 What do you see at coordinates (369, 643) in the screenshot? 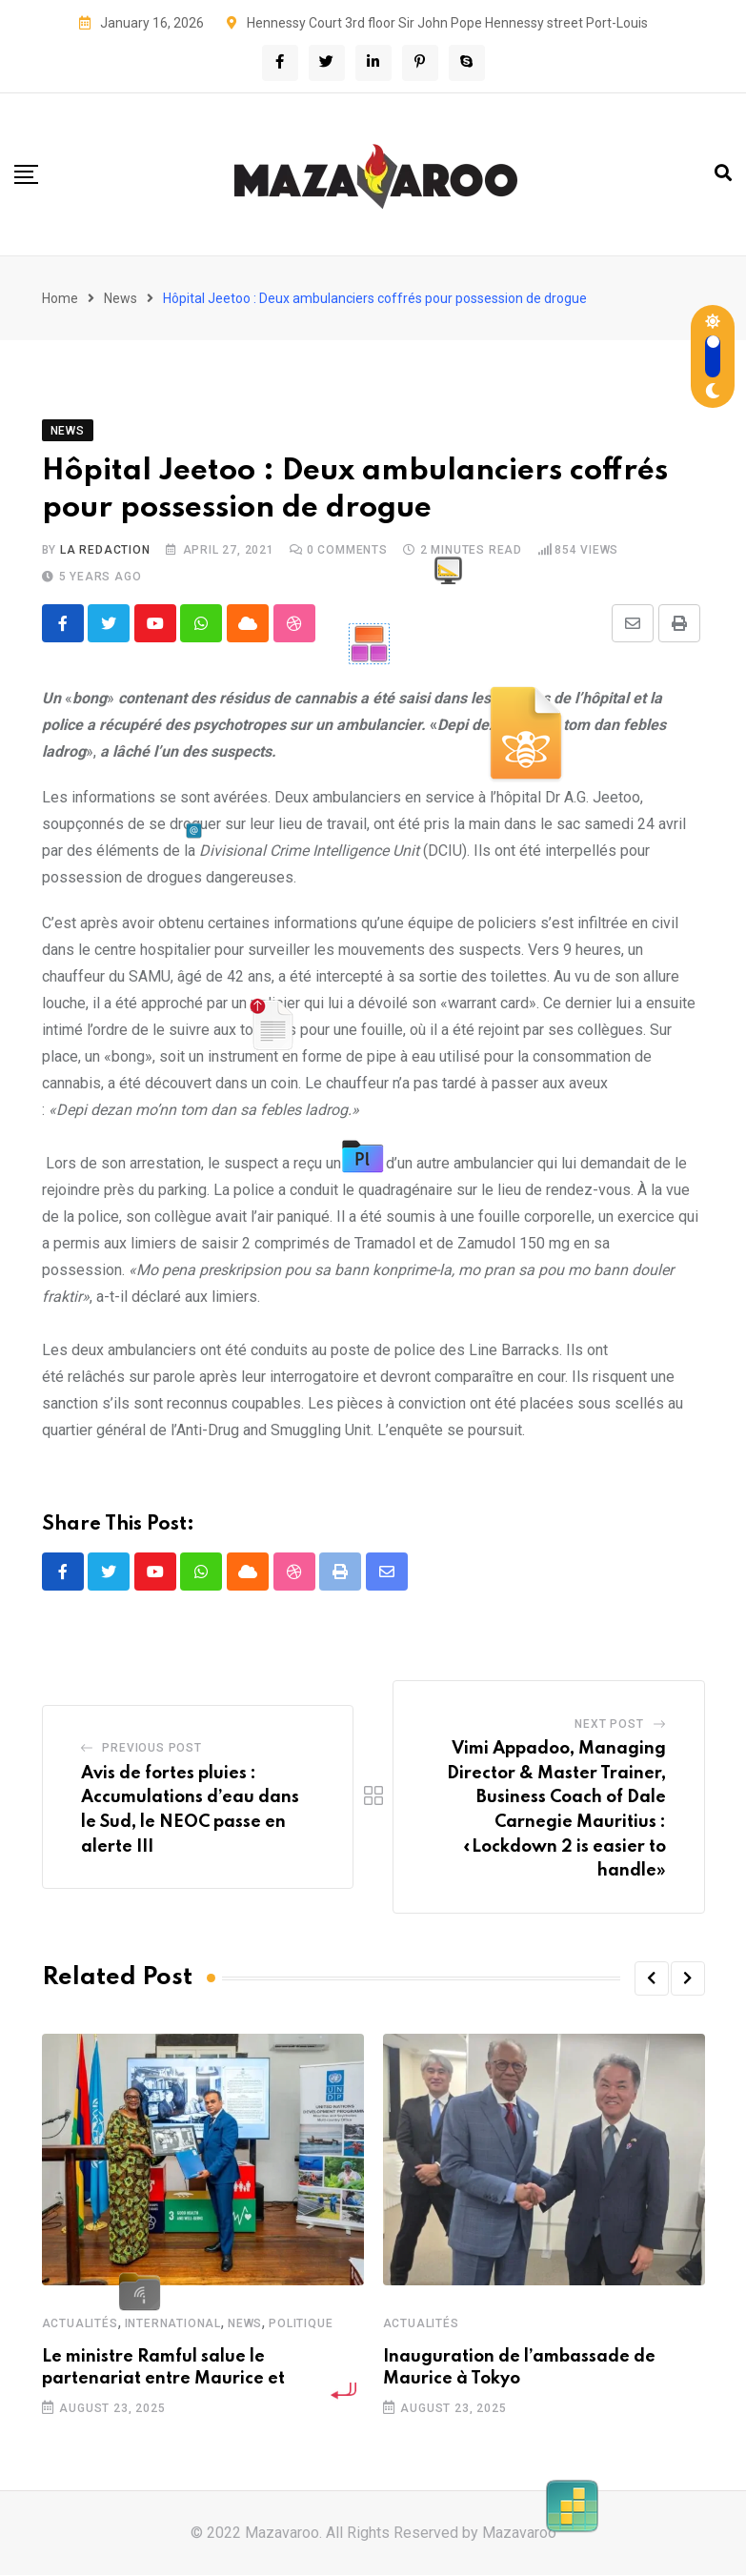
I see `select all items in the current view` at bounding box center [369, 643].